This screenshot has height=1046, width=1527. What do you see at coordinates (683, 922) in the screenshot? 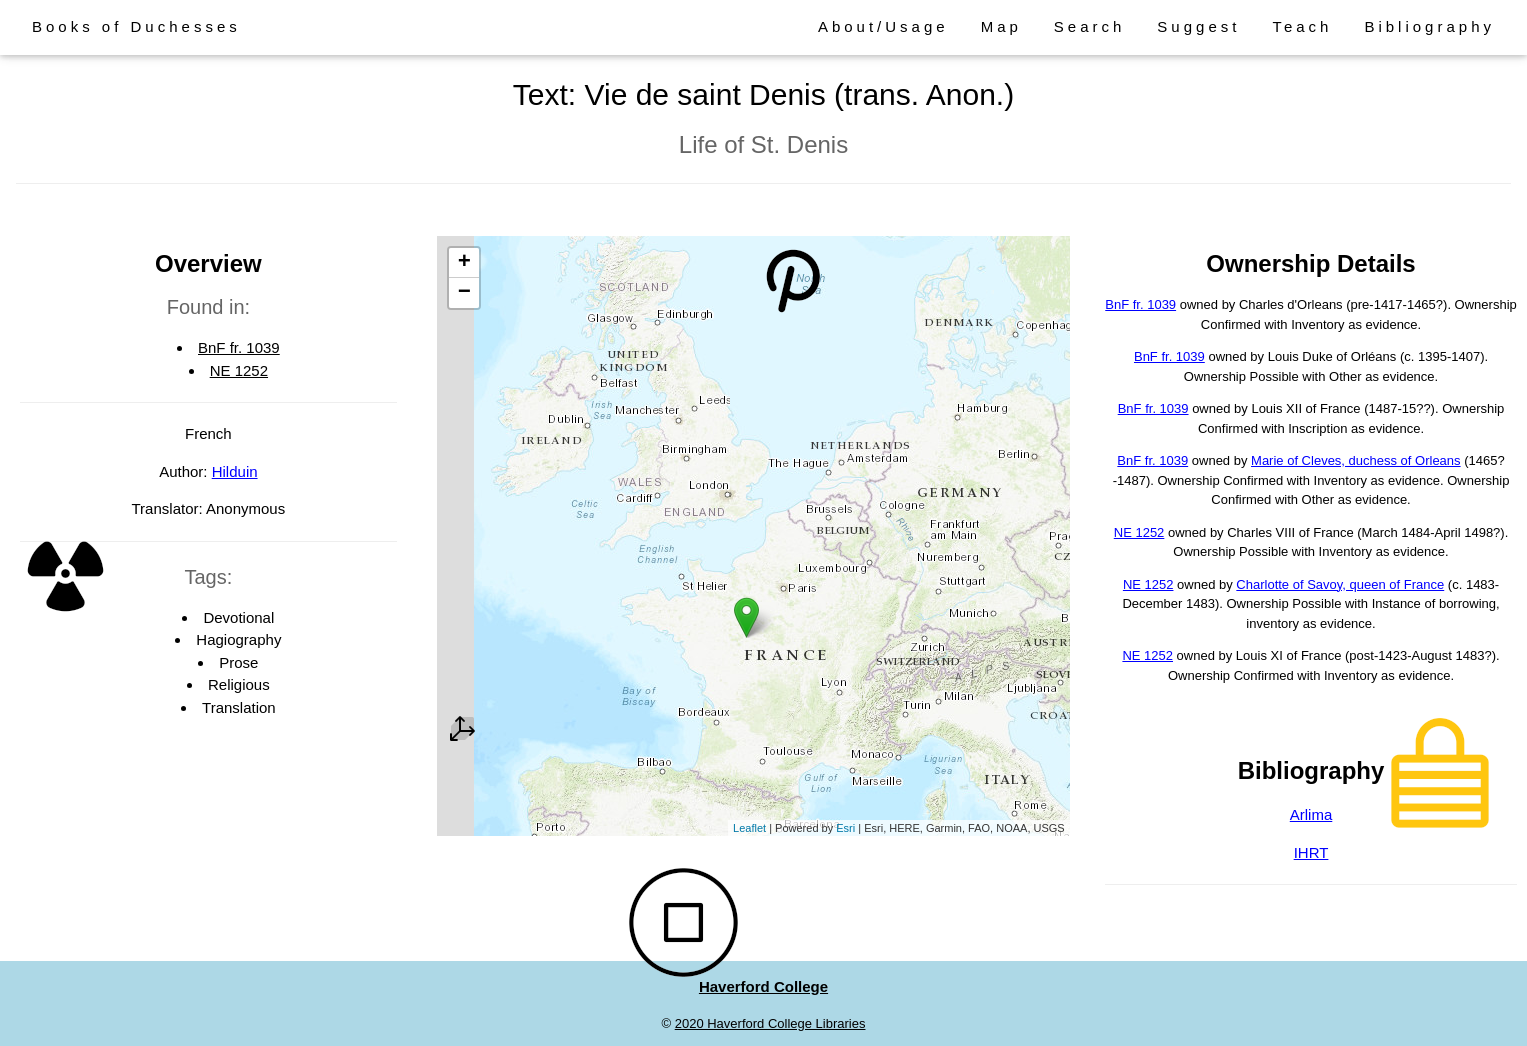
I see `stop media playback` at bounding box center [683, 922].